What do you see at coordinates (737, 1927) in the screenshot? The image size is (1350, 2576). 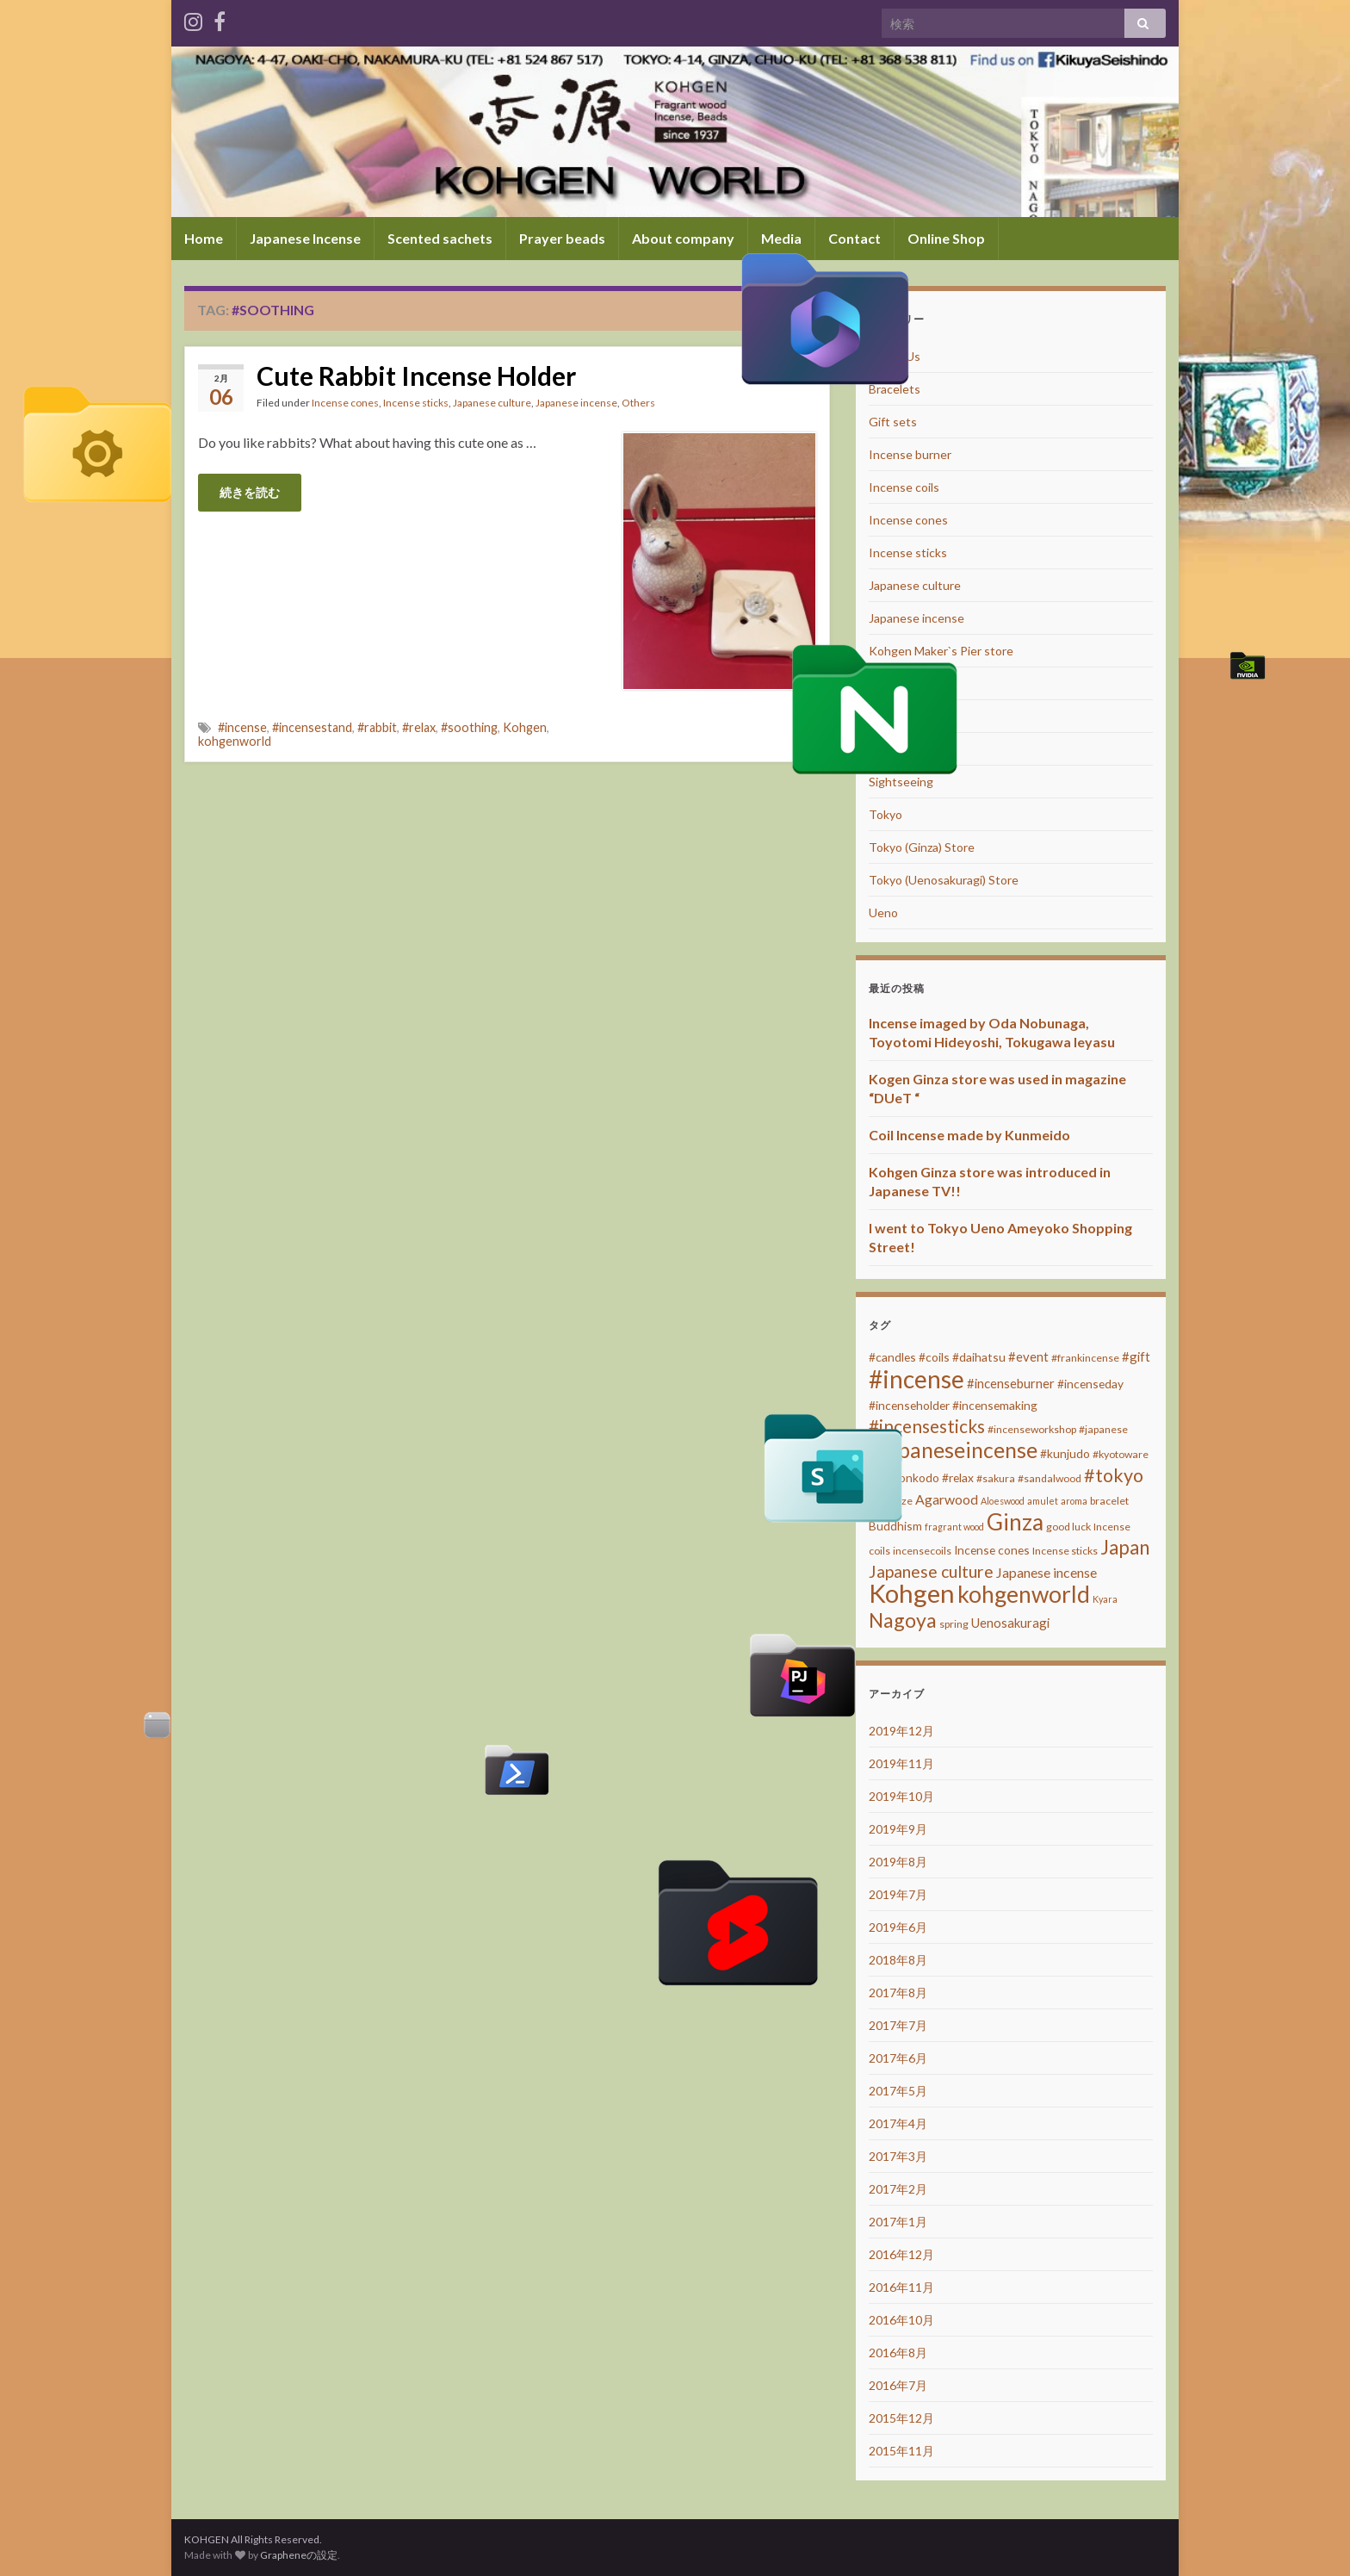 I see `open folder containing youtube shorts downloads` at bounding box center [737, 1927].